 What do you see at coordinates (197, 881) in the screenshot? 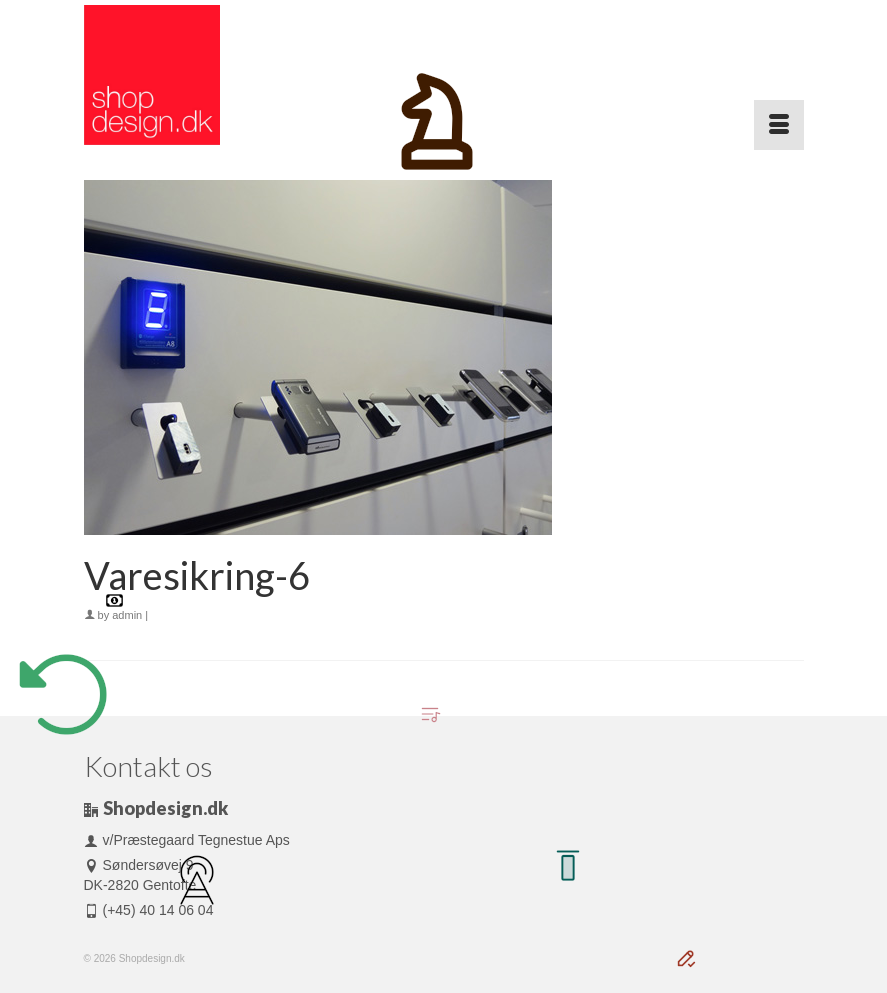
I see `indicates cellular network signal or connectivity` at bounding box center [197, 881].